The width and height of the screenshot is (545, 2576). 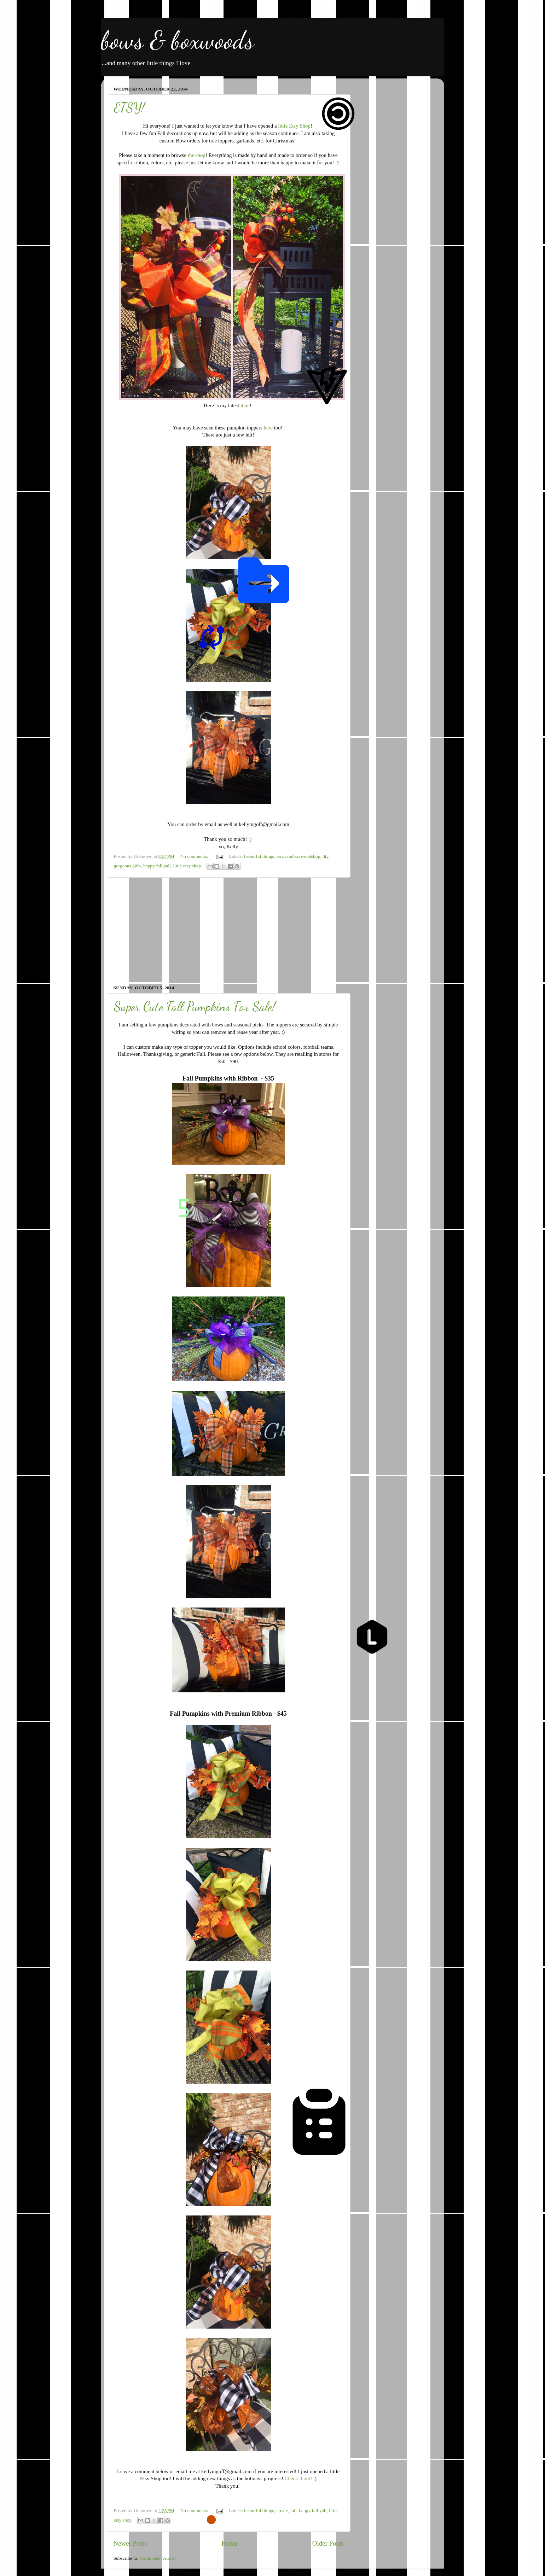 What do you see at coordinates (211, 2519) in the screenshot?
I see `indicates an active or selected state` at bounding box center [211, 2519].